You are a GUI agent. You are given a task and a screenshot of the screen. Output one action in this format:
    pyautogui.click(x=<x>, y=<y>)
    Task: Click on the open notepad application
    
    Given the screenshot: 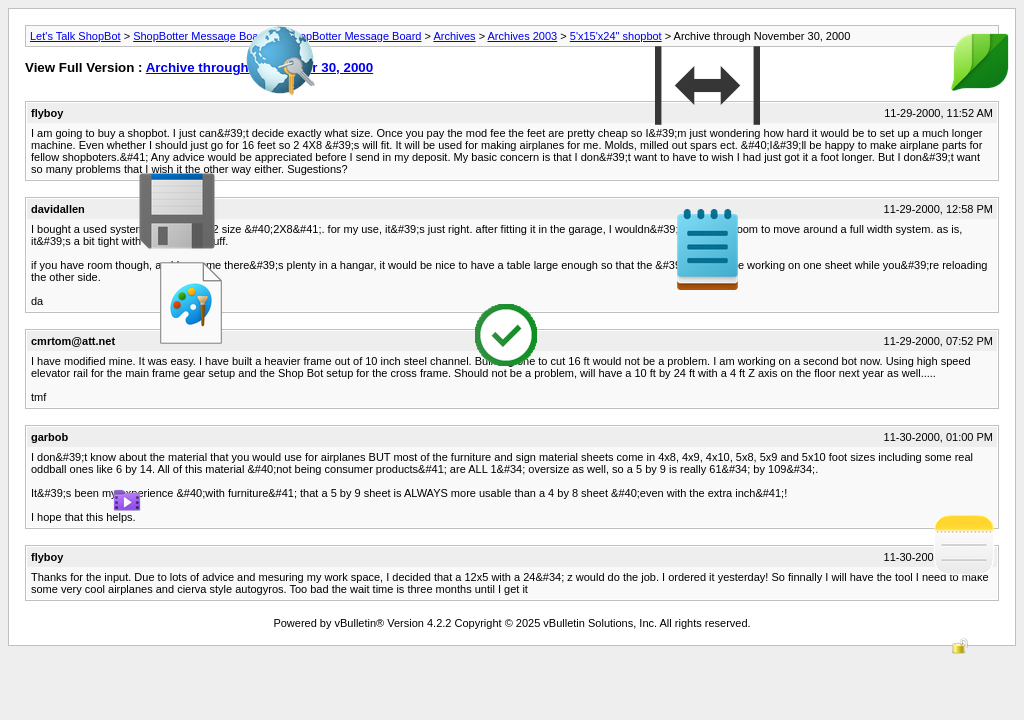 What is the action you would take?
    pyautogui.click(x=707, y=249)
    